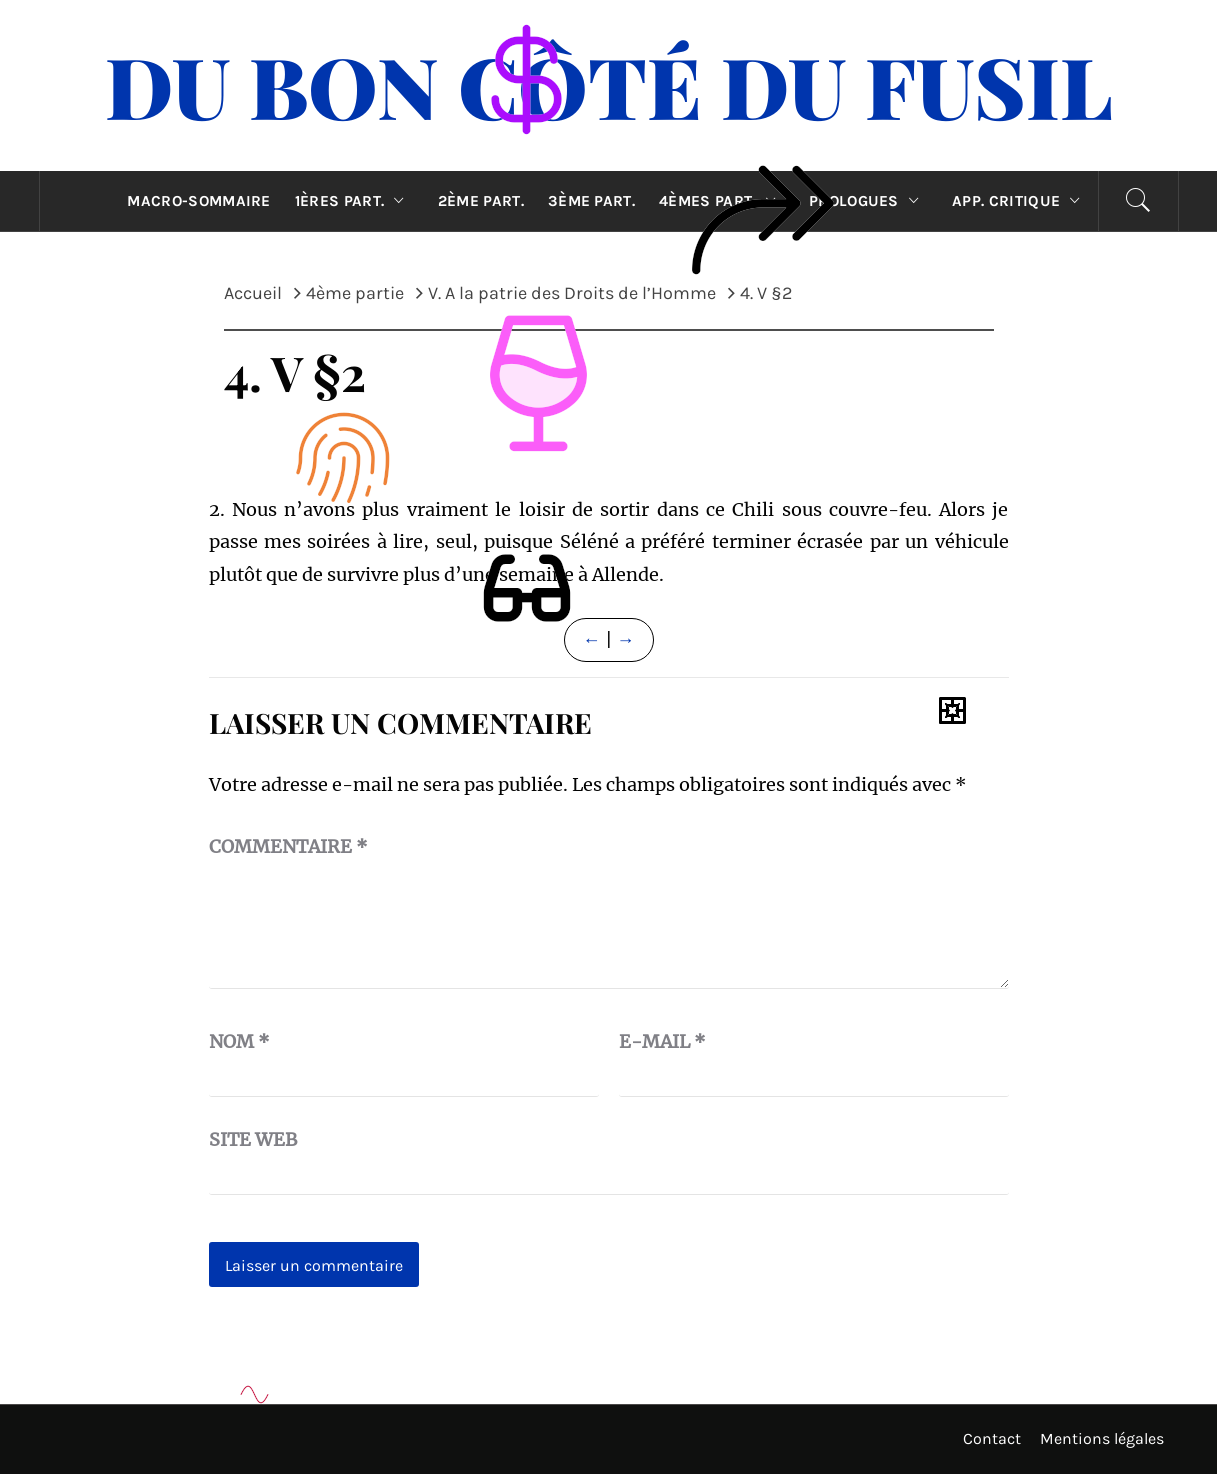 The height and width of the screenshot is (1474, 1217). Describe the element at coordinates (344, 458) in the screenshot. I see `authenticate with biometric fingerprint` at that location.